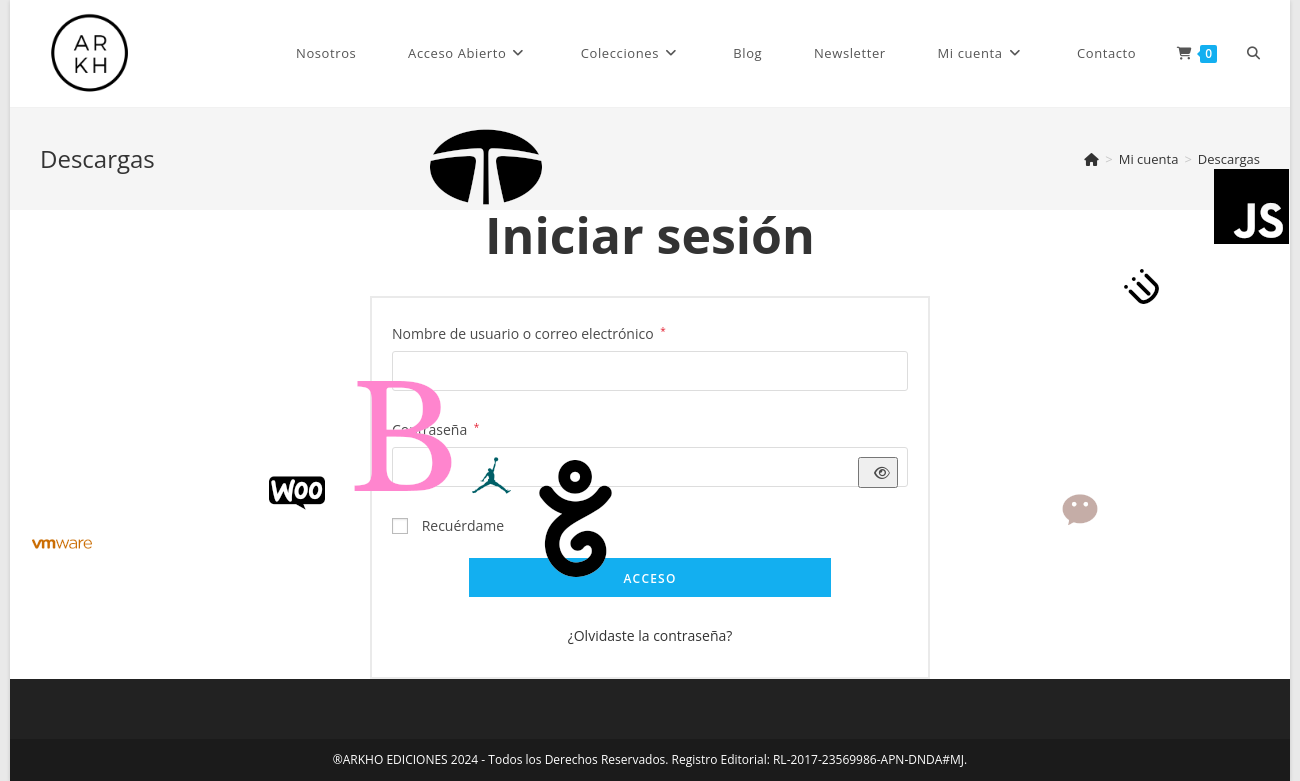 This screenshot has height=781, width=1300. I want to click on open wechat messaging app, so click(1080, 509).